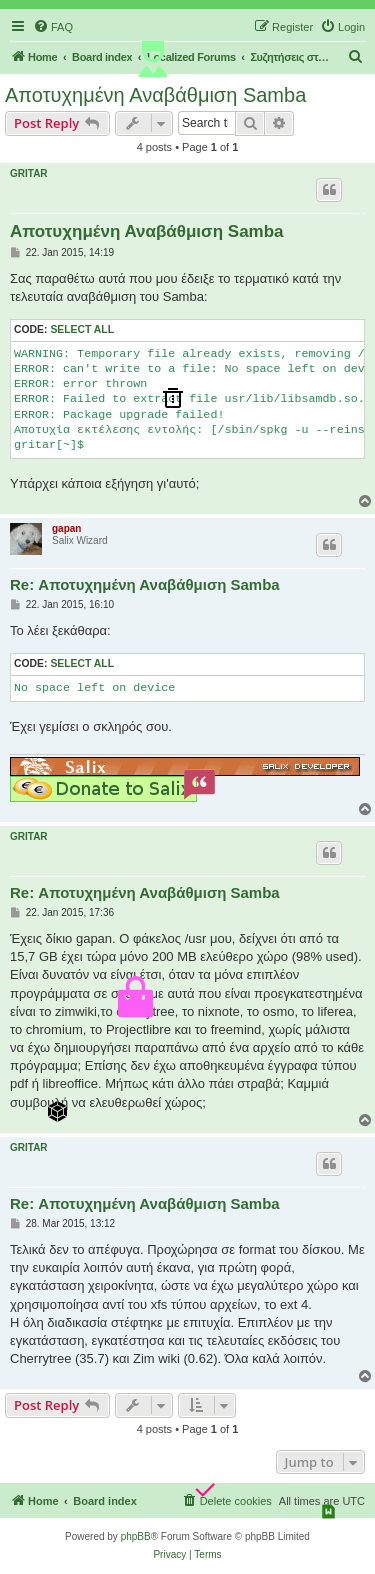 This screenshot has height=1574, width=375. Describe the element at coordinates (199, 783) in the screenshot. I see `view quoted messages` at that location.